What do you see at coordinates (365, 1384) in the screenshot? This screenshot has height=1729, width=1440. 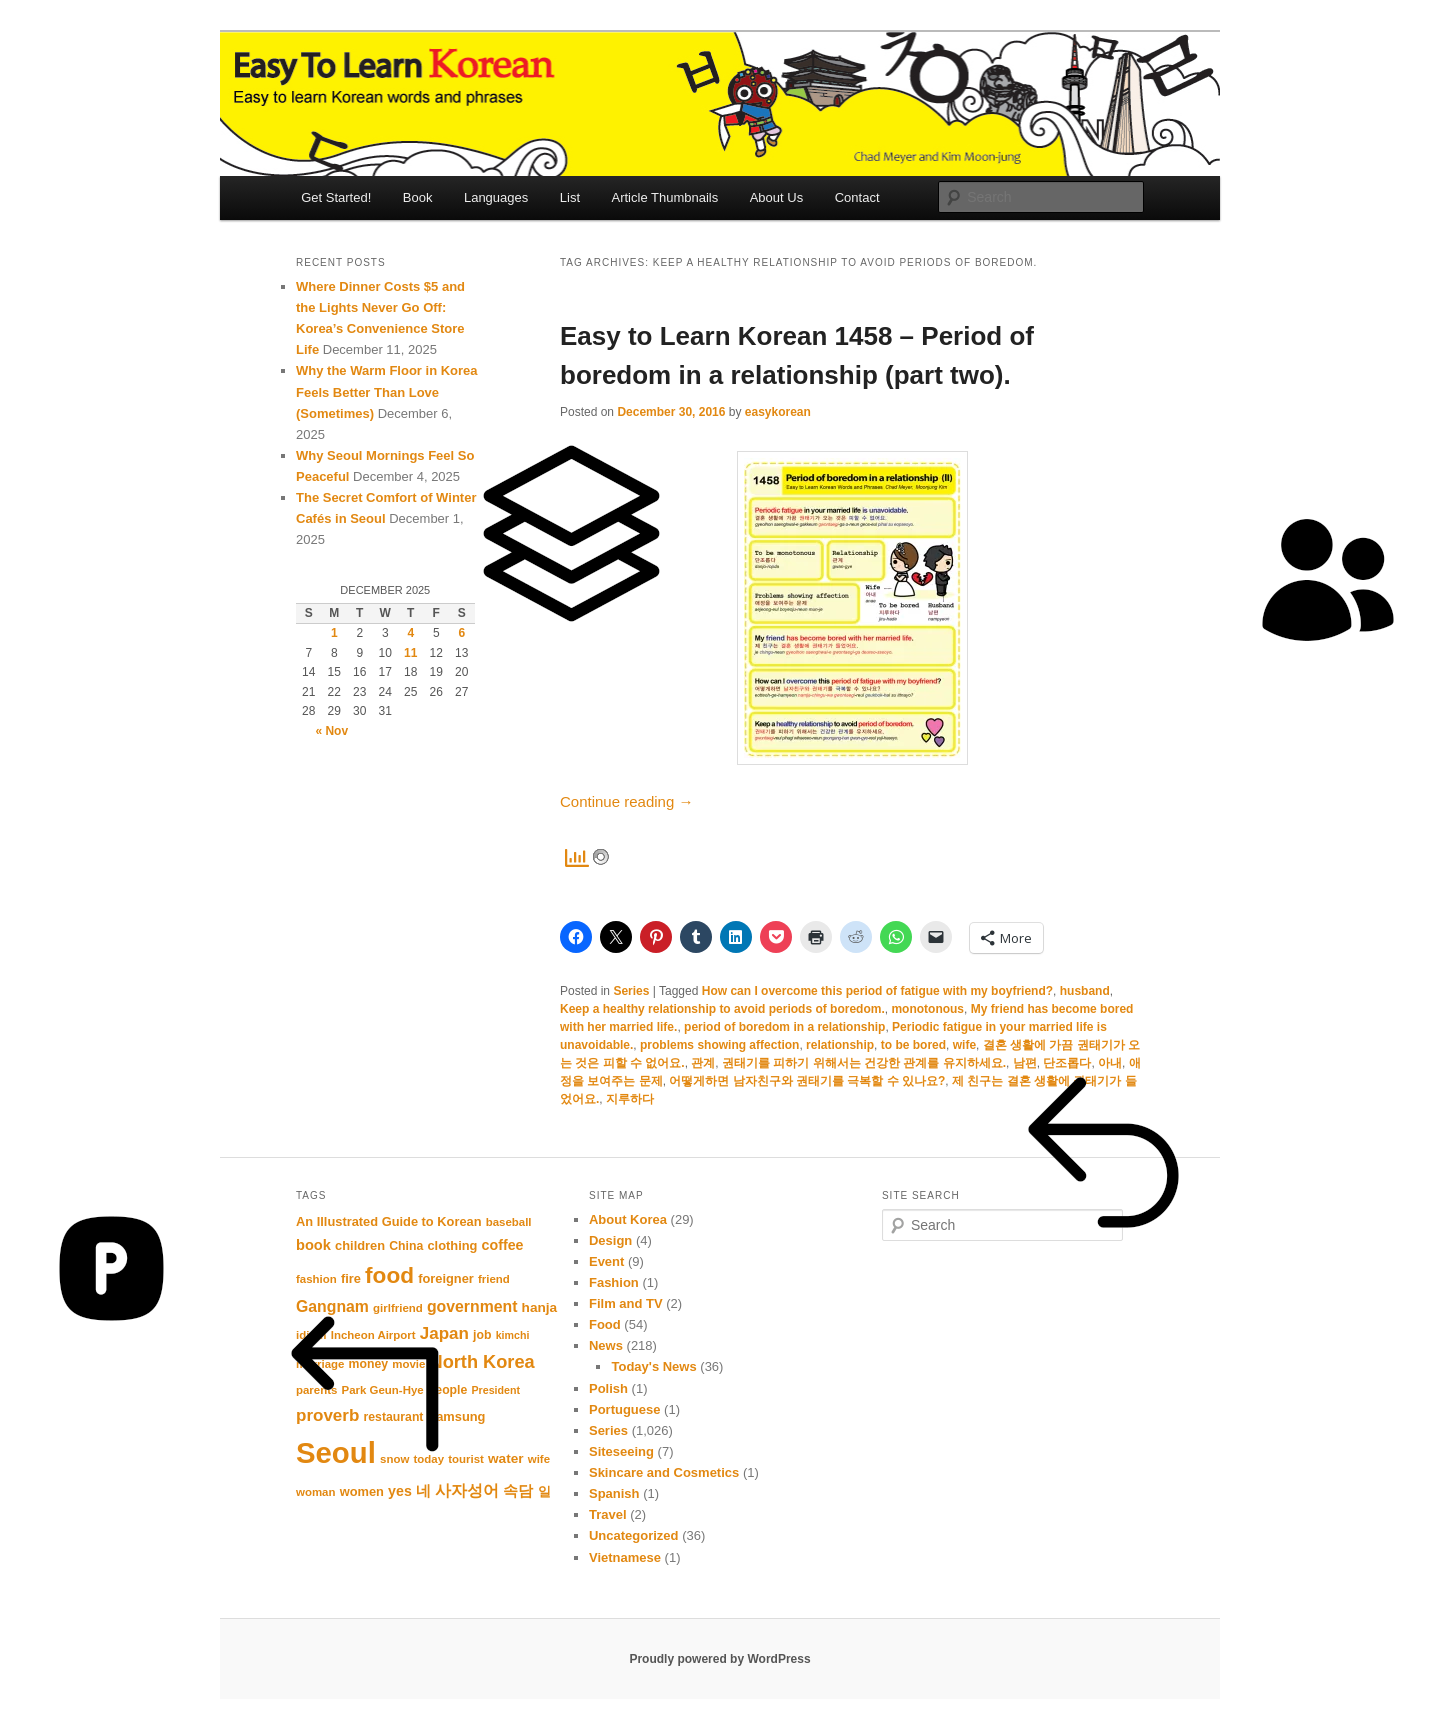 I see `go back to the previous screen` at bounding box center [365, 1384].